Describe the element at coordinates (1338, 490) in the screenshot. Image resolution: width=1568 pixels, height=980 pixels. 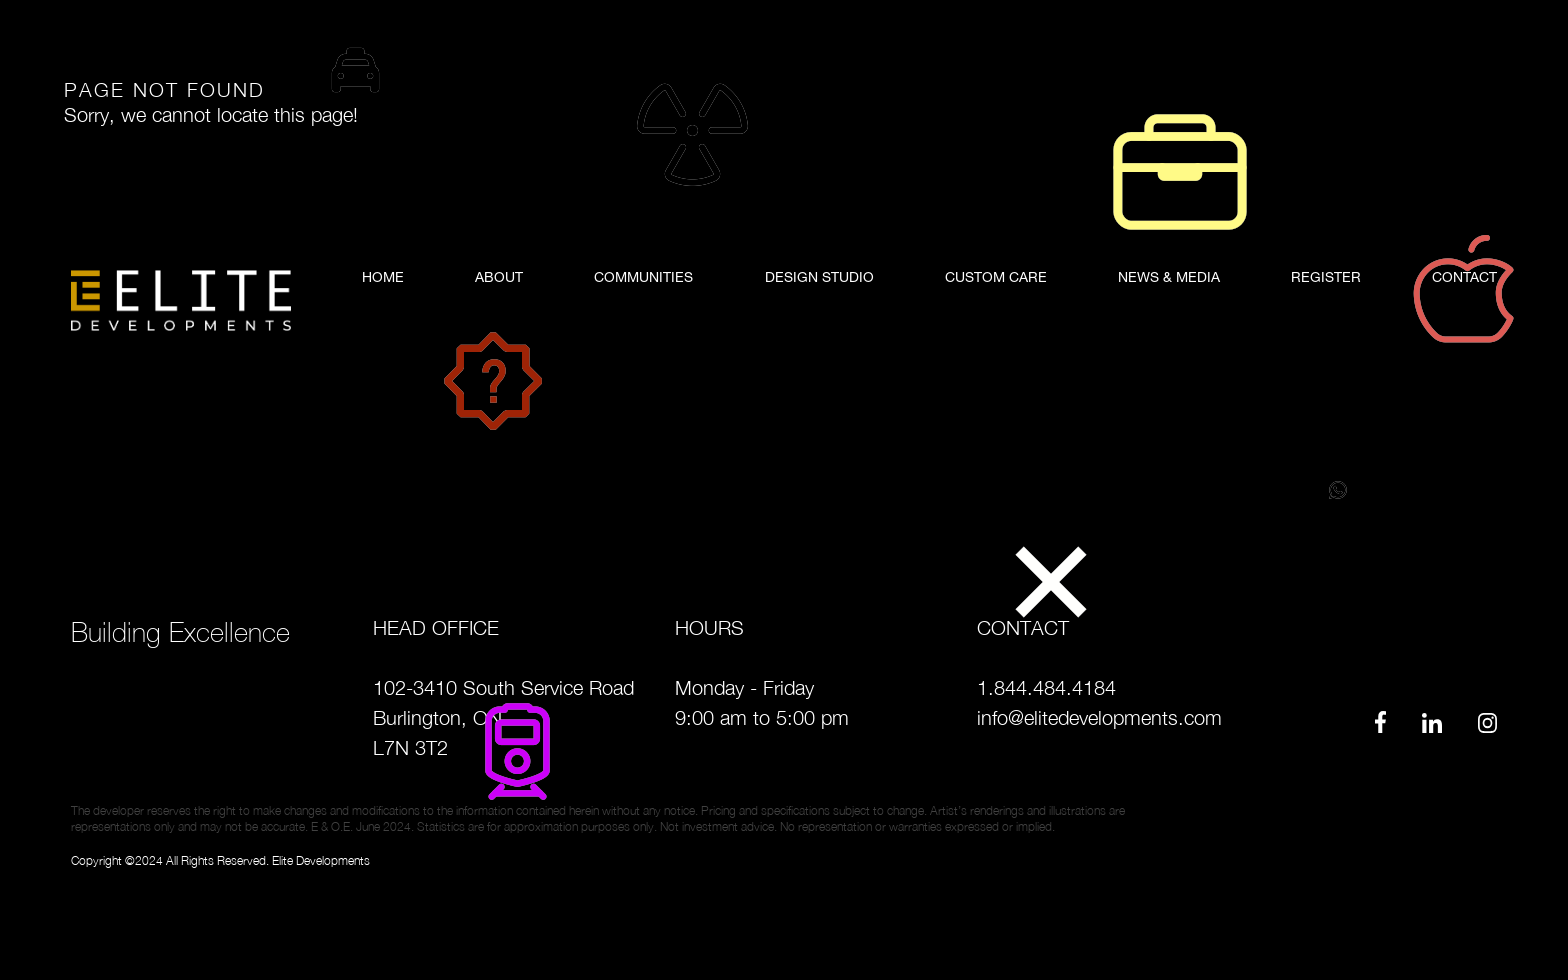
I see `open WhatsApp messaging app` at that location.